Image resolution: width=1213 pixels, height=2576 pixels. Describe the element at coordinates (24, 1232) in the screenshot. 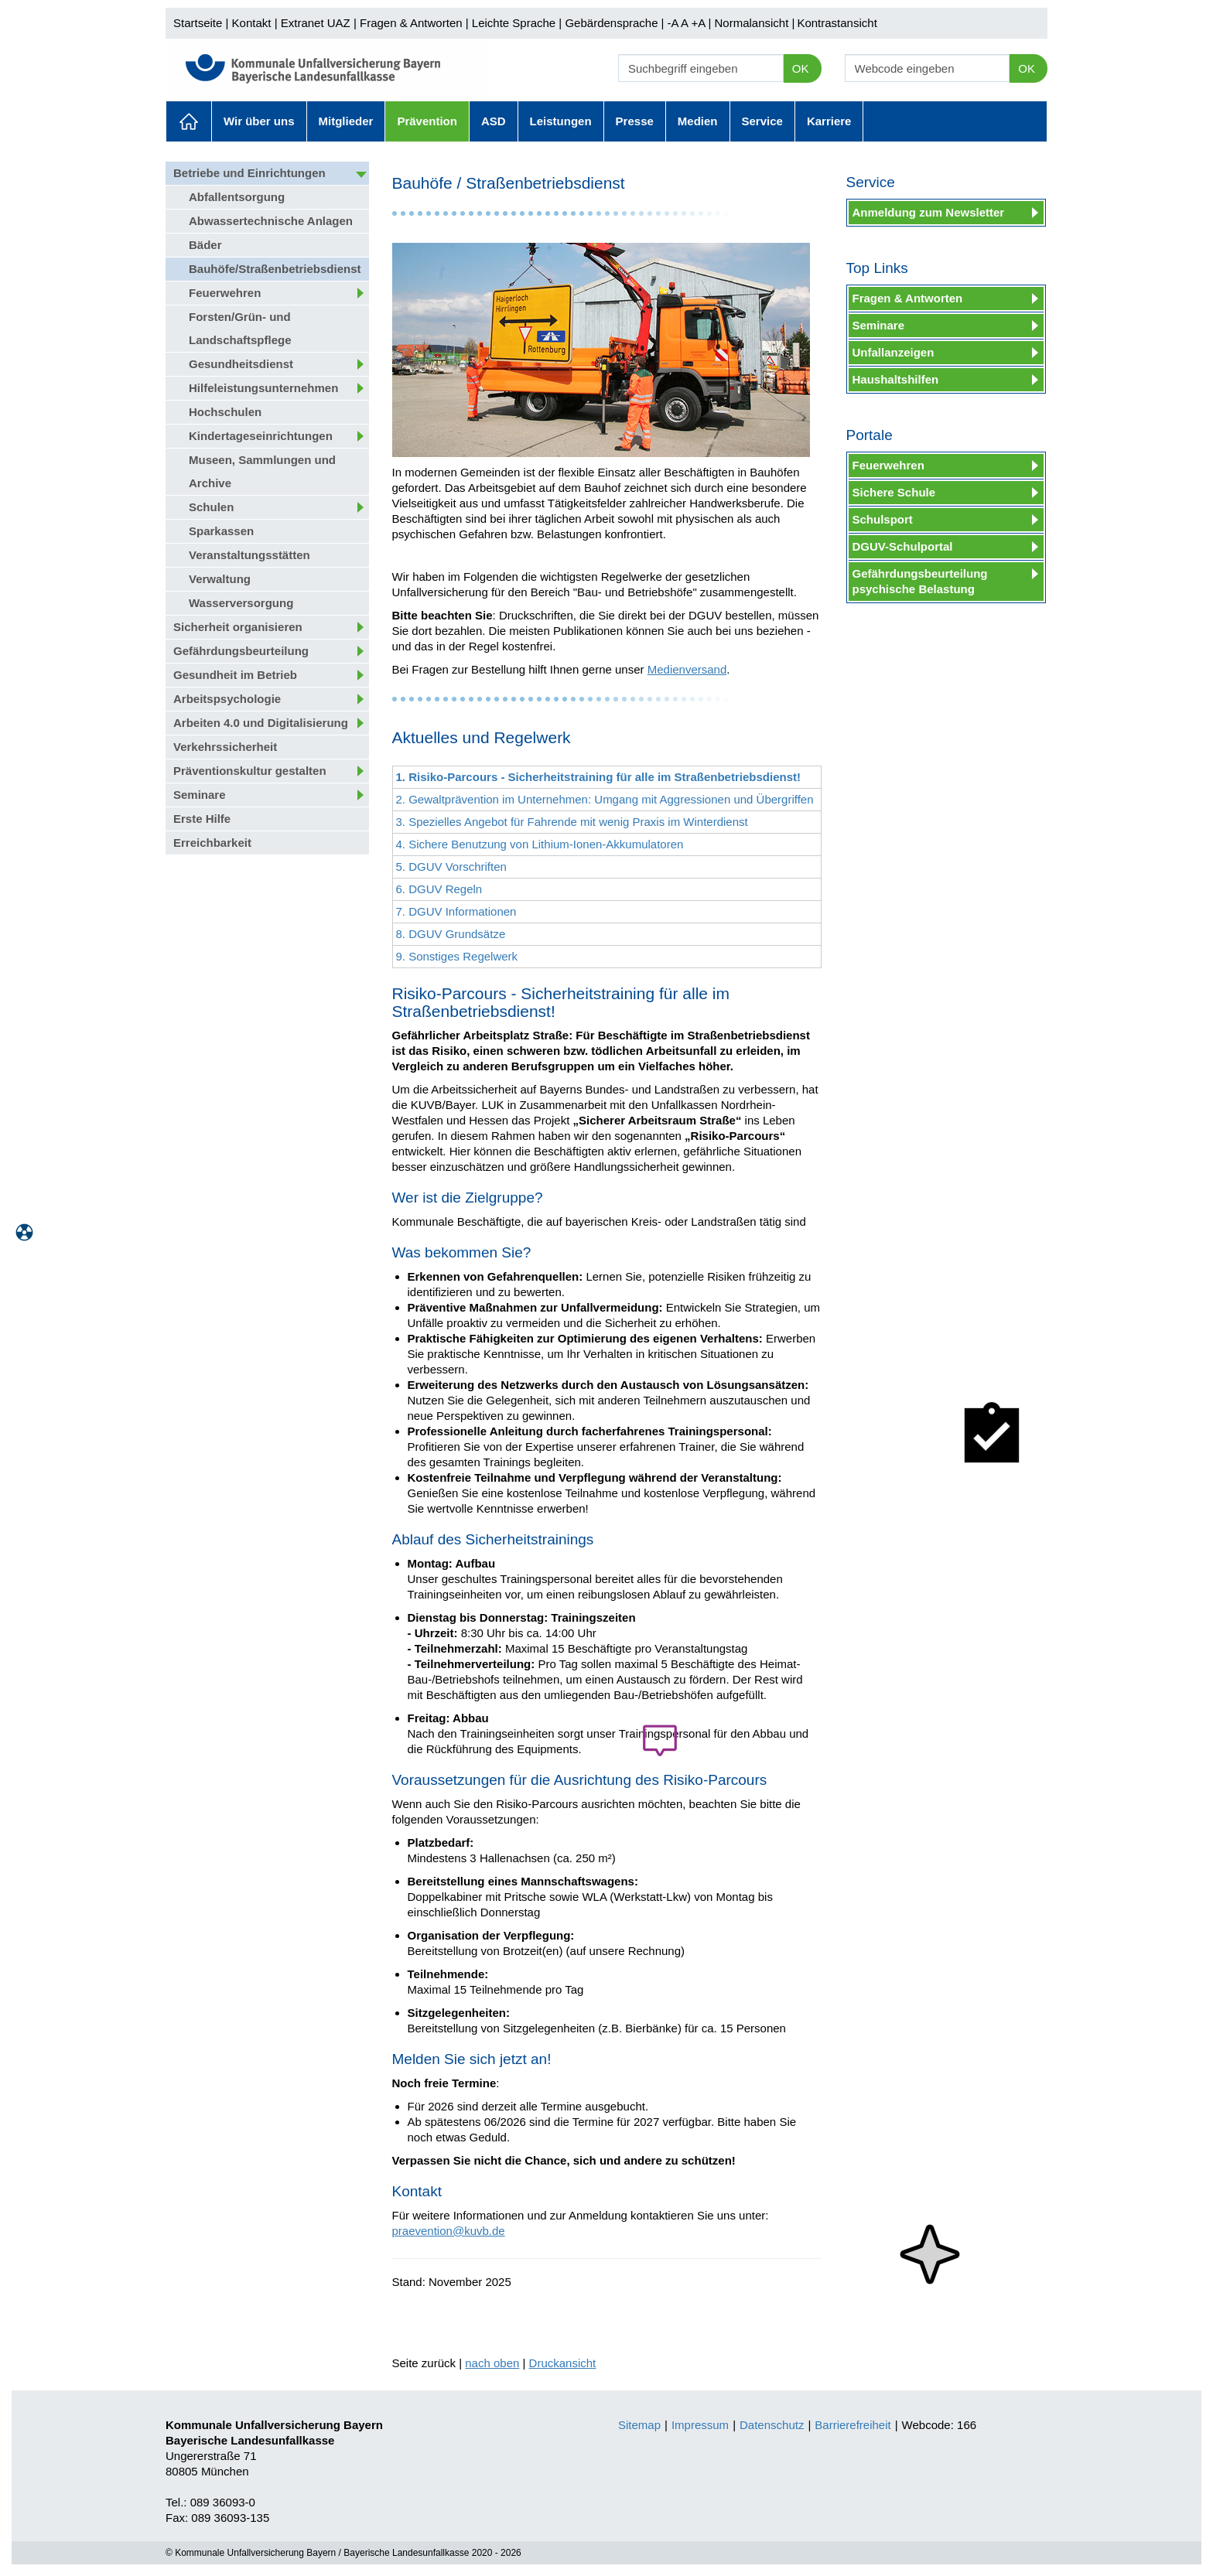

I see `indicates hazardous or radioactive content warning` at that location.